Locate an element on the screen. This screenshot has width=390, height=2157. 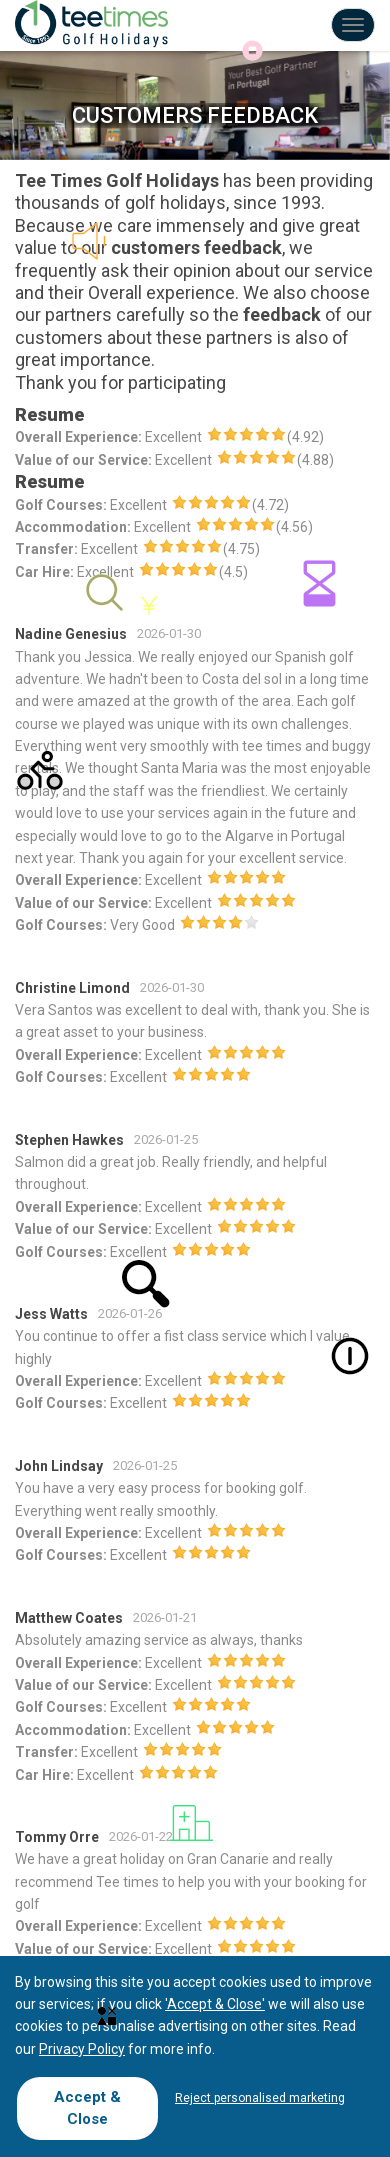
adjust volume to low level is located at coordinates (91, 241).